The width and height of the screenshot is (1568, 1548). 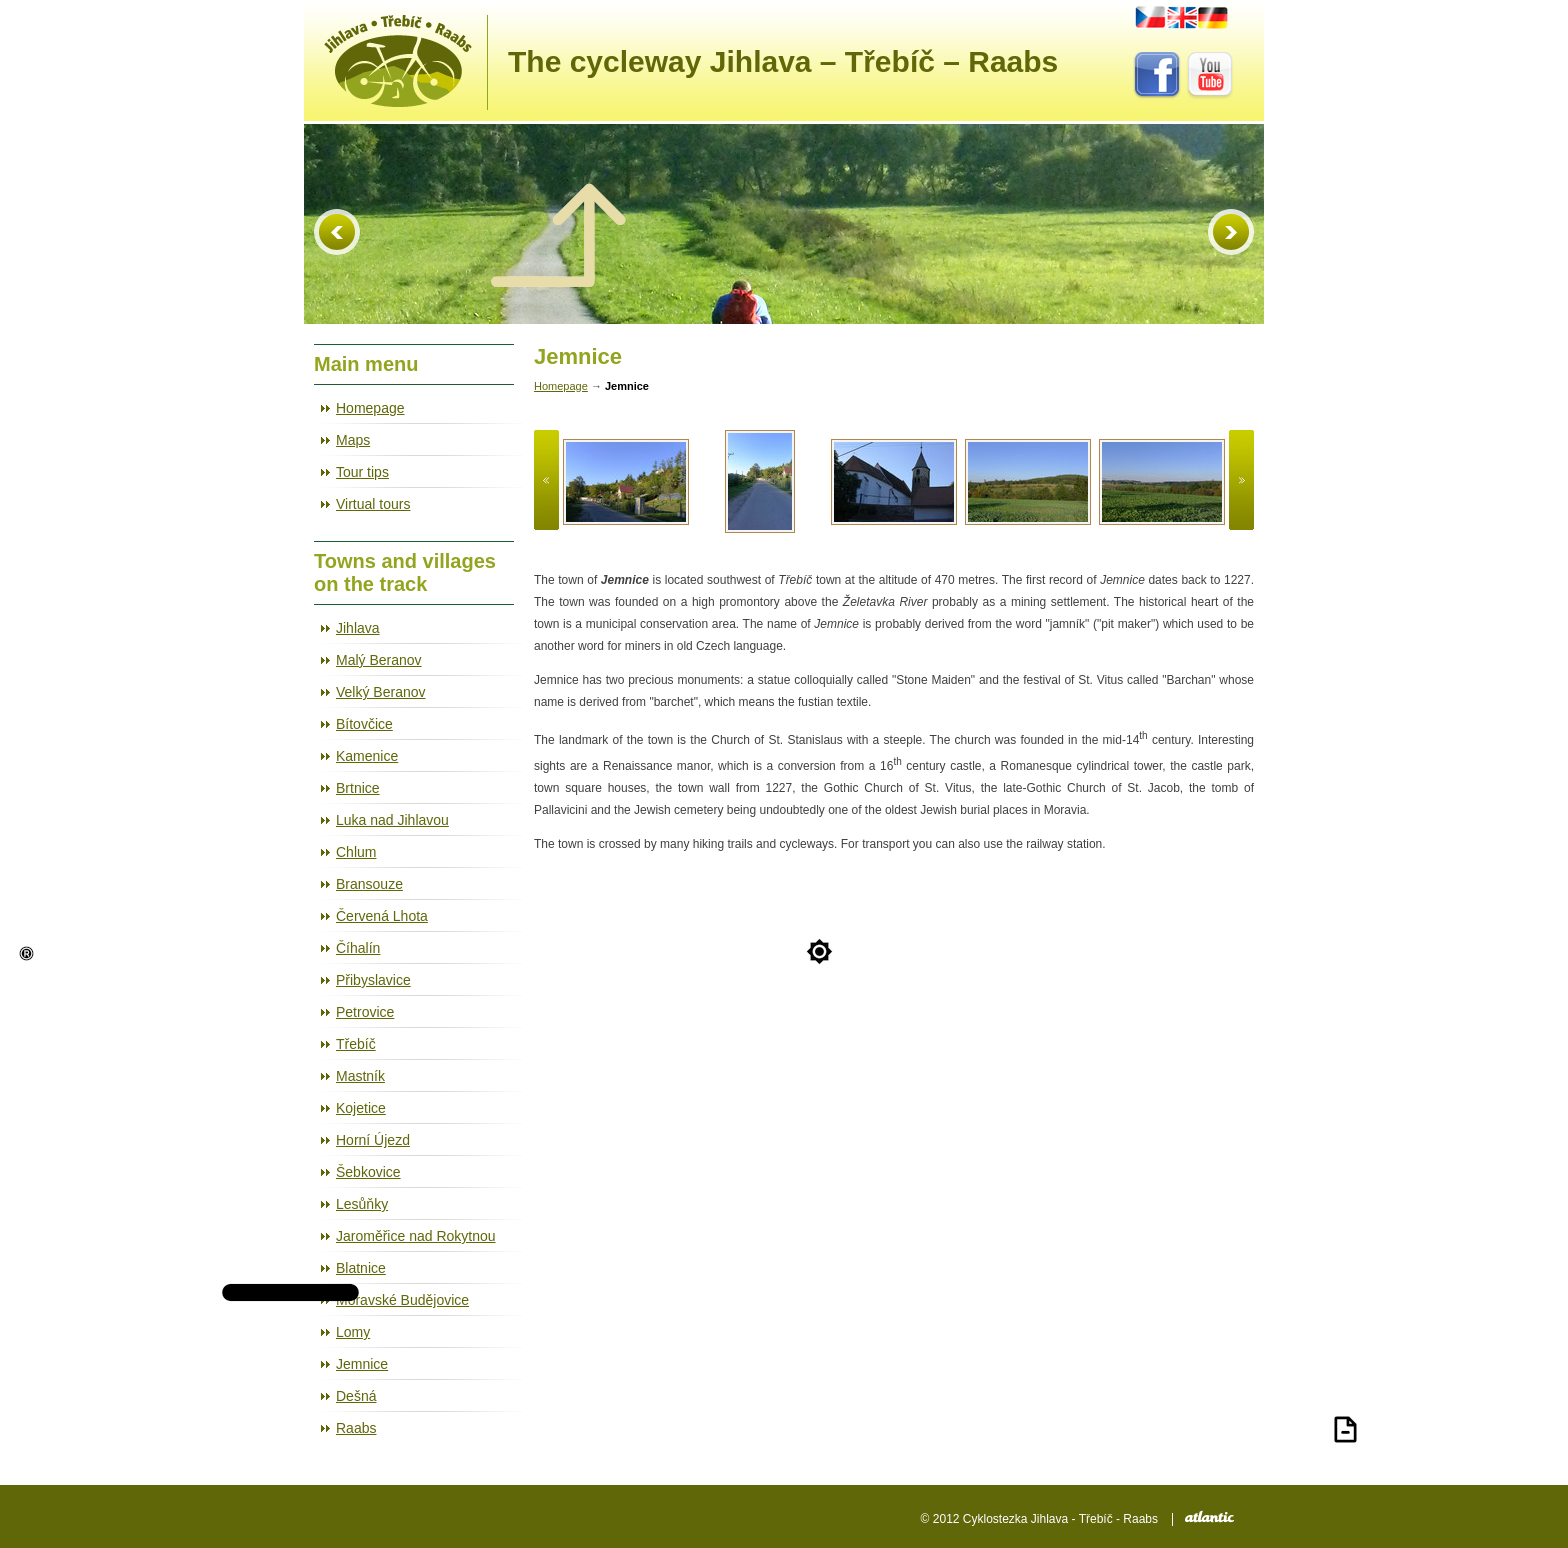 I want to click on adjust screen brightness, so click(x=819, y=951).